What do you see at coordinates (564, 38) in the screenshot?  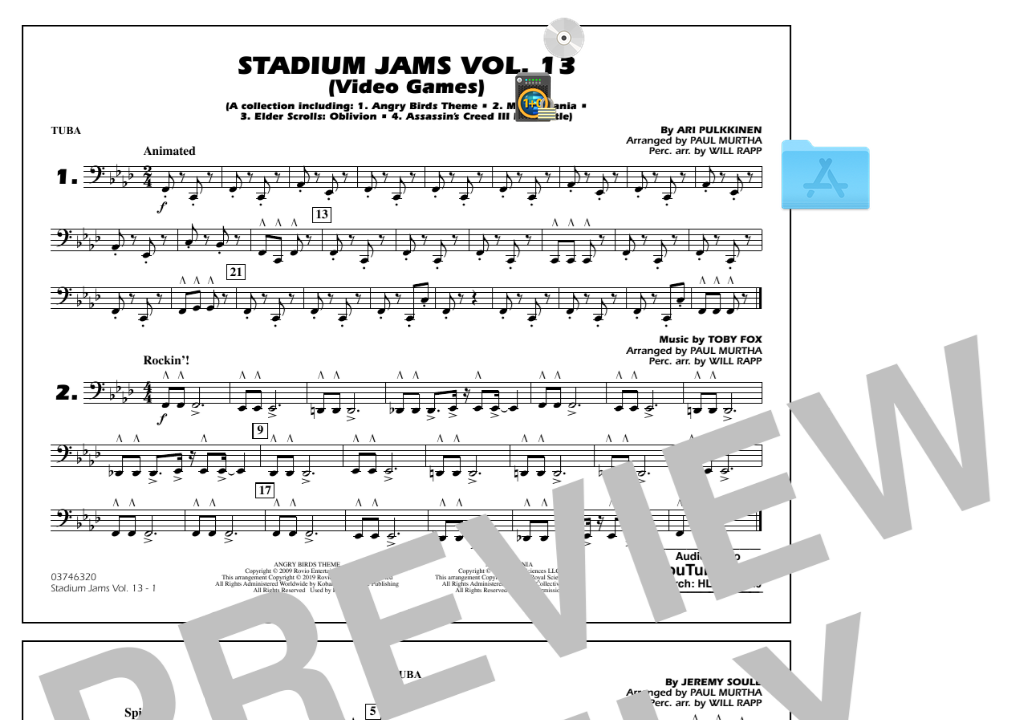 I see `indicates a blu-ray disc or optical media device` at bounding box center [564, 38].